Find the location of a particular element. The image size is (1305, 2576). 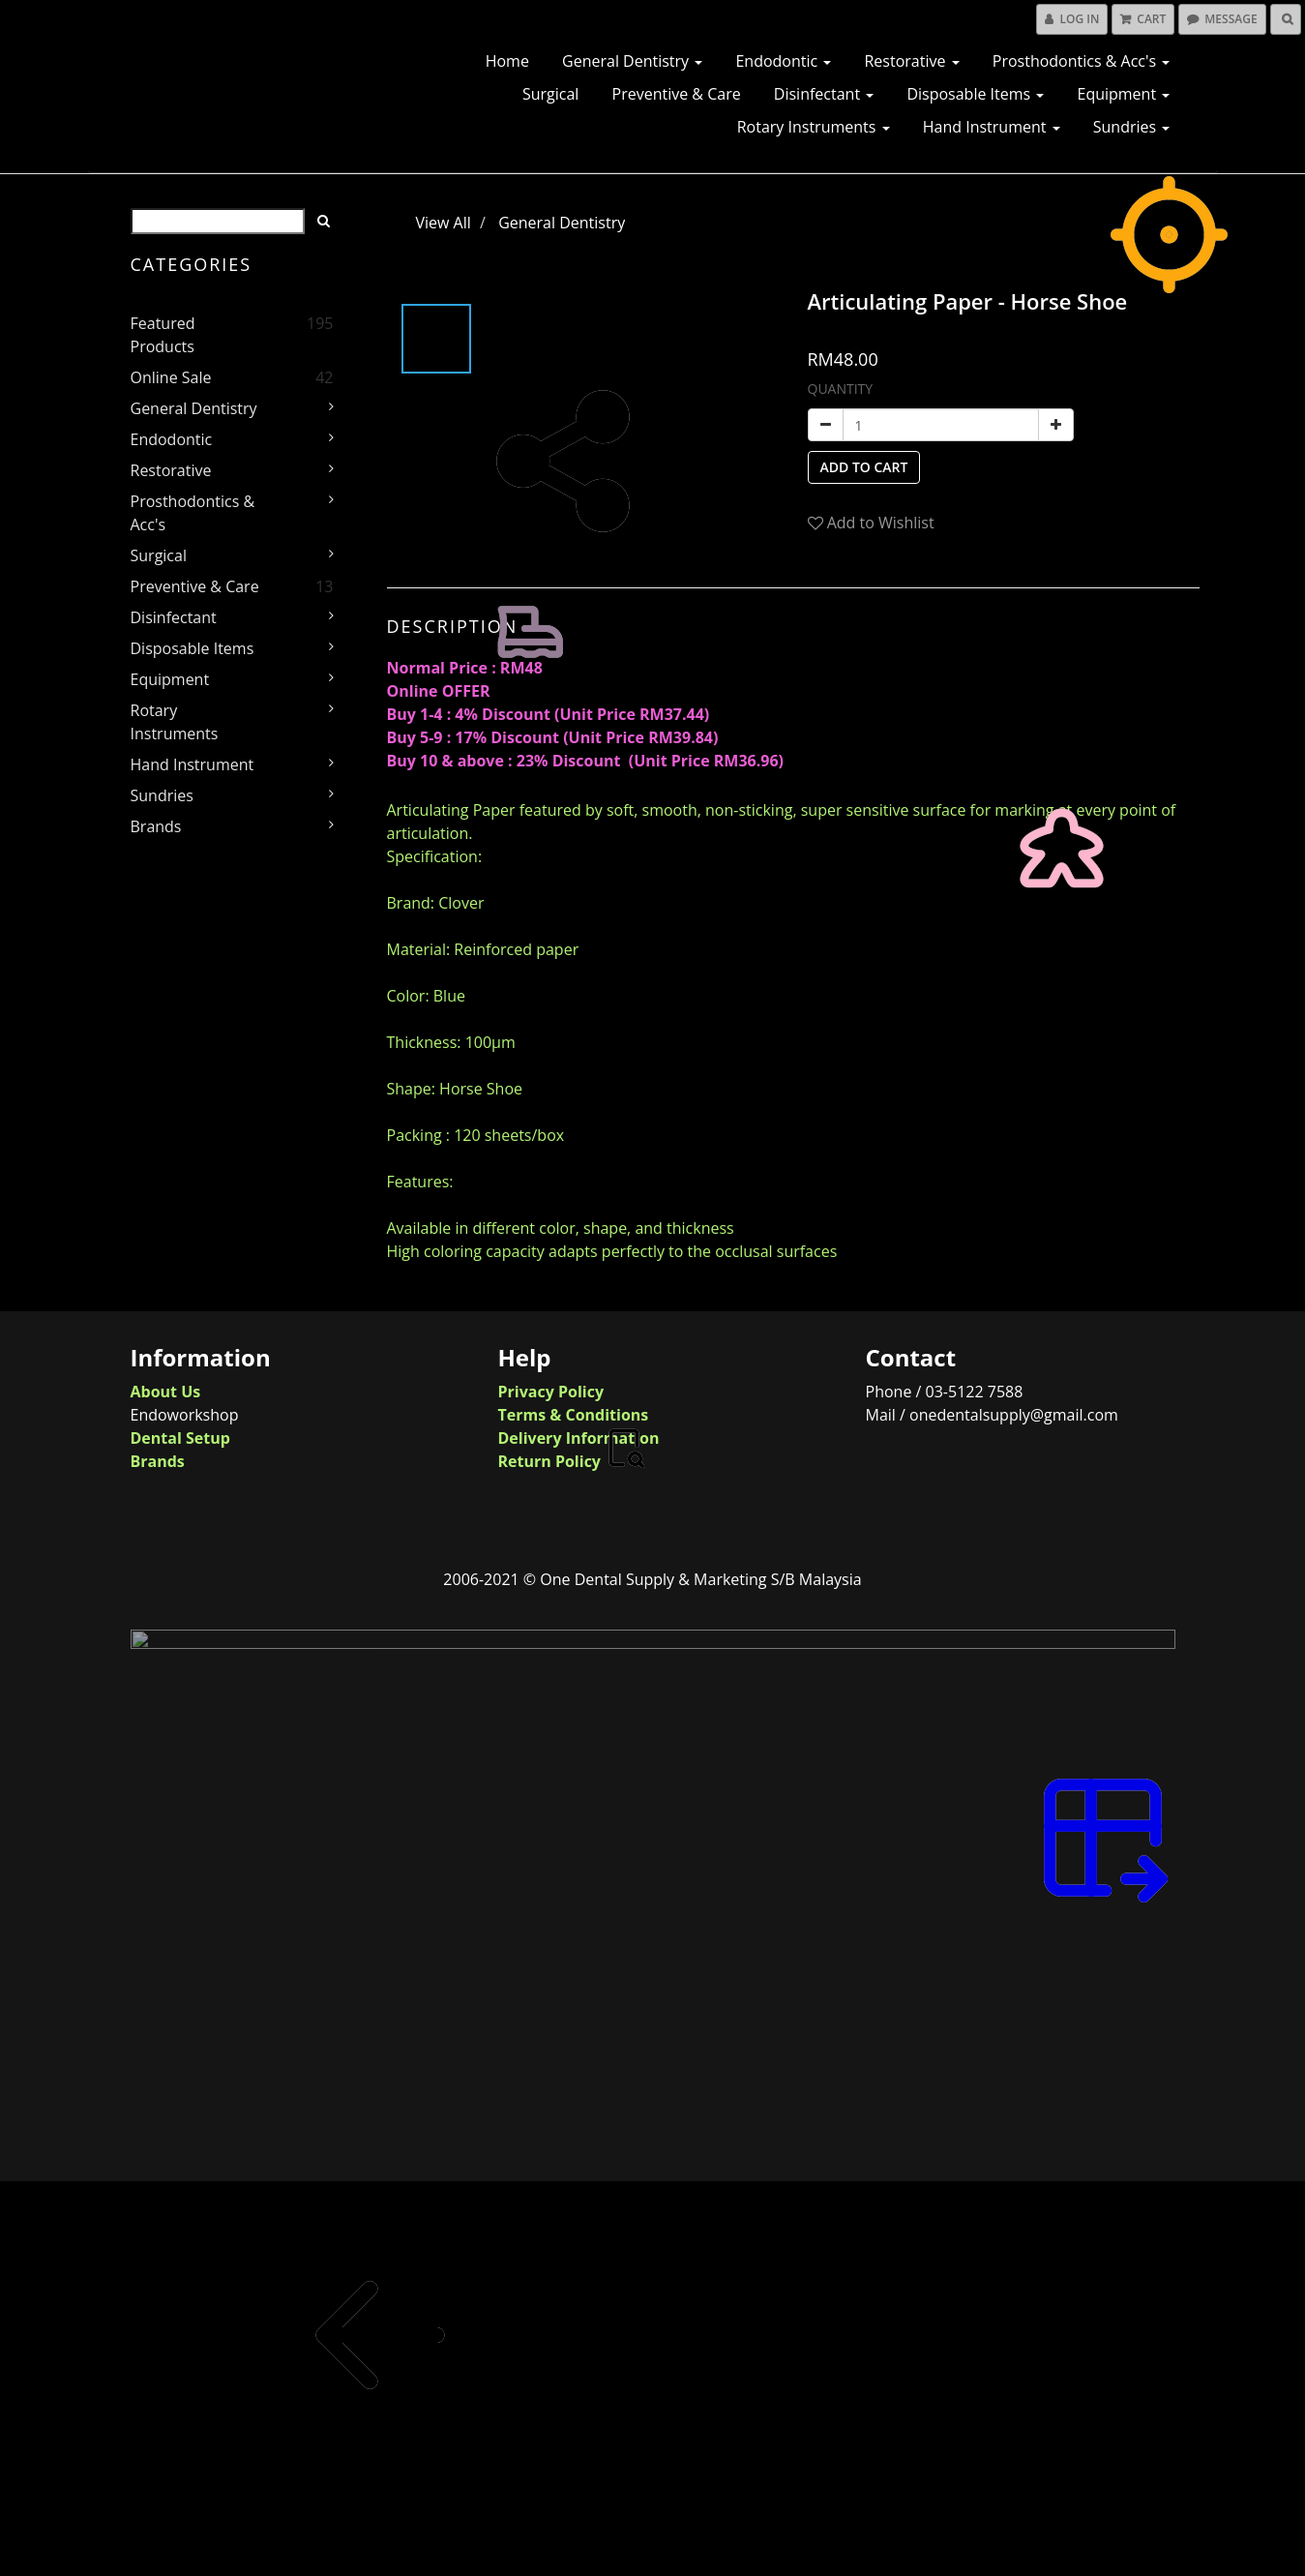

export table data to external file is located at coordinates (1103, 1838).